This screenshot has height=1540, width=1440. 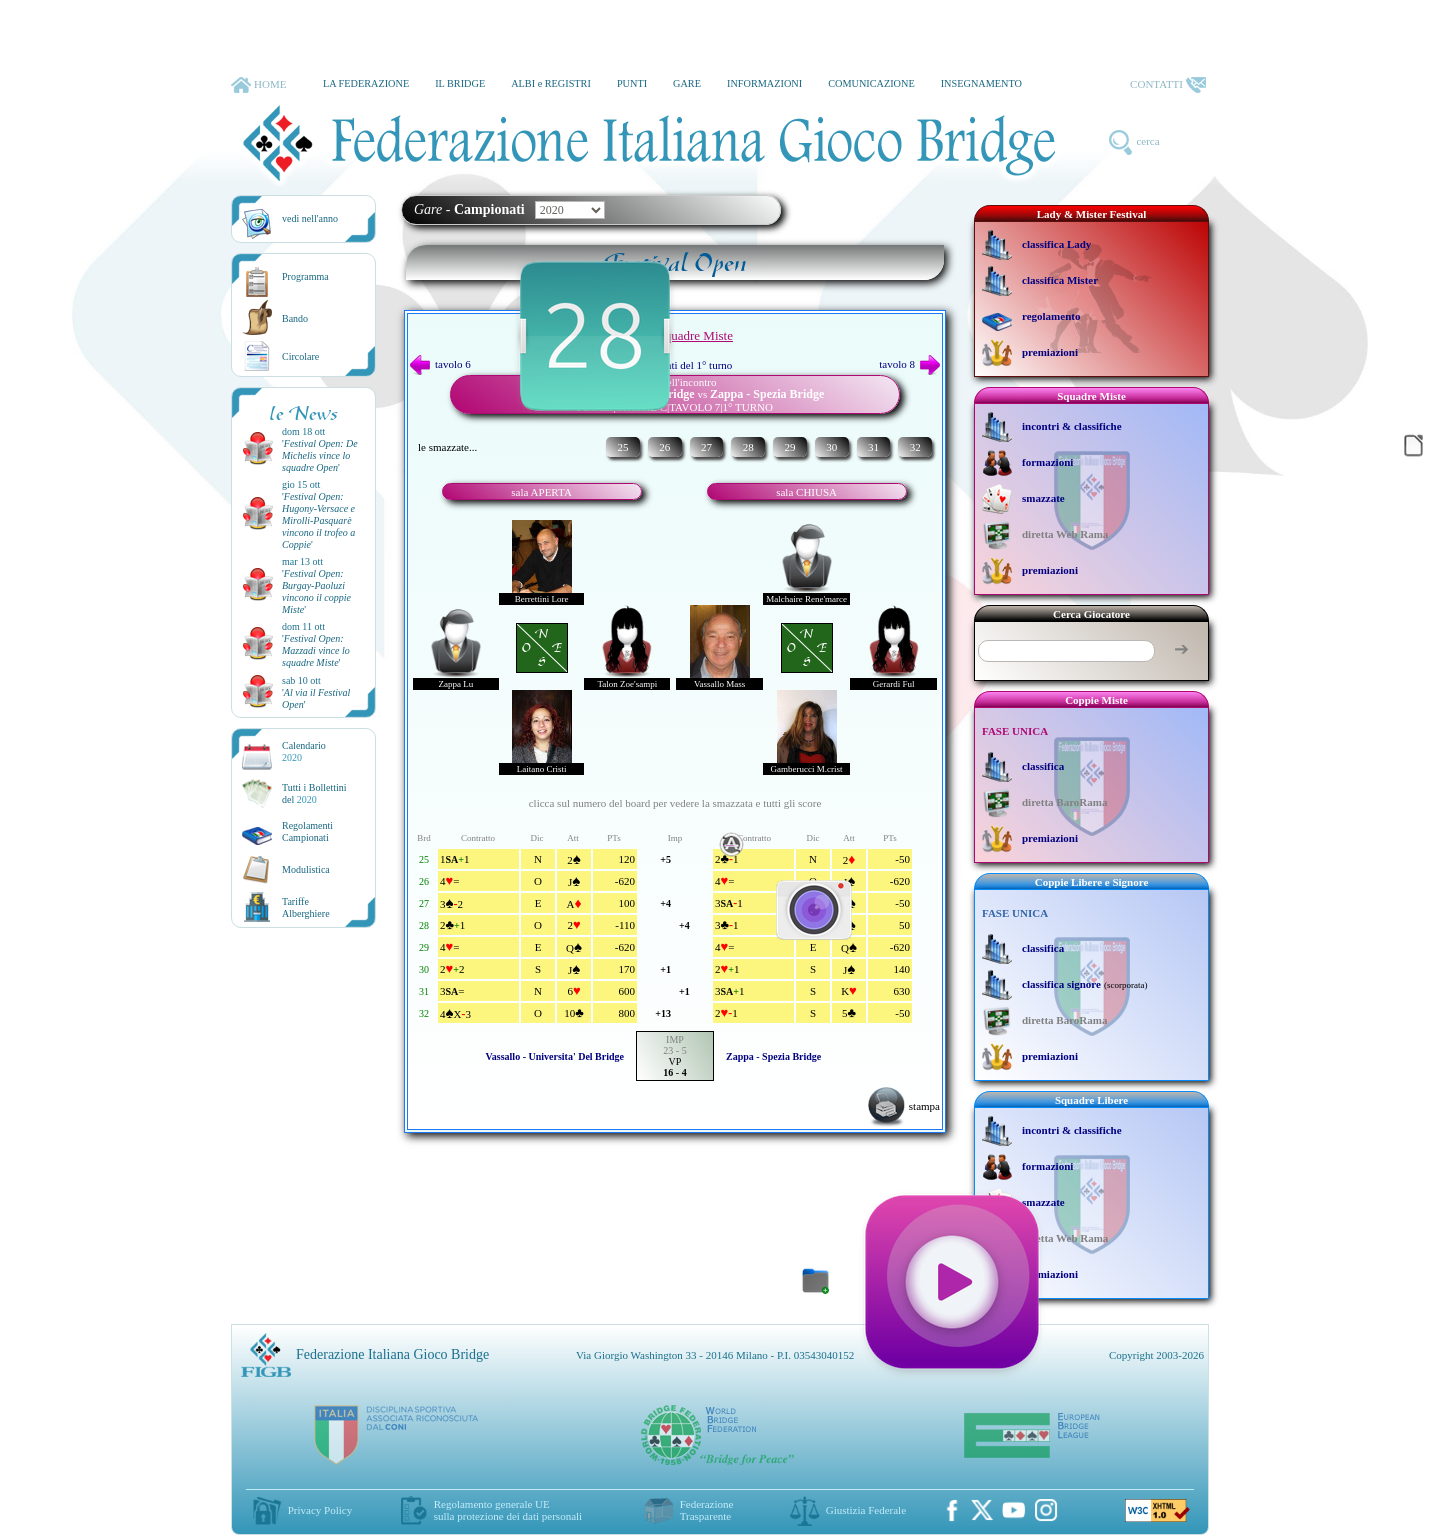 What do you see at coordinates (1413, 445) in the screenshot?
I see `open LibreOffice suite` at bounding box center [1413, 445].